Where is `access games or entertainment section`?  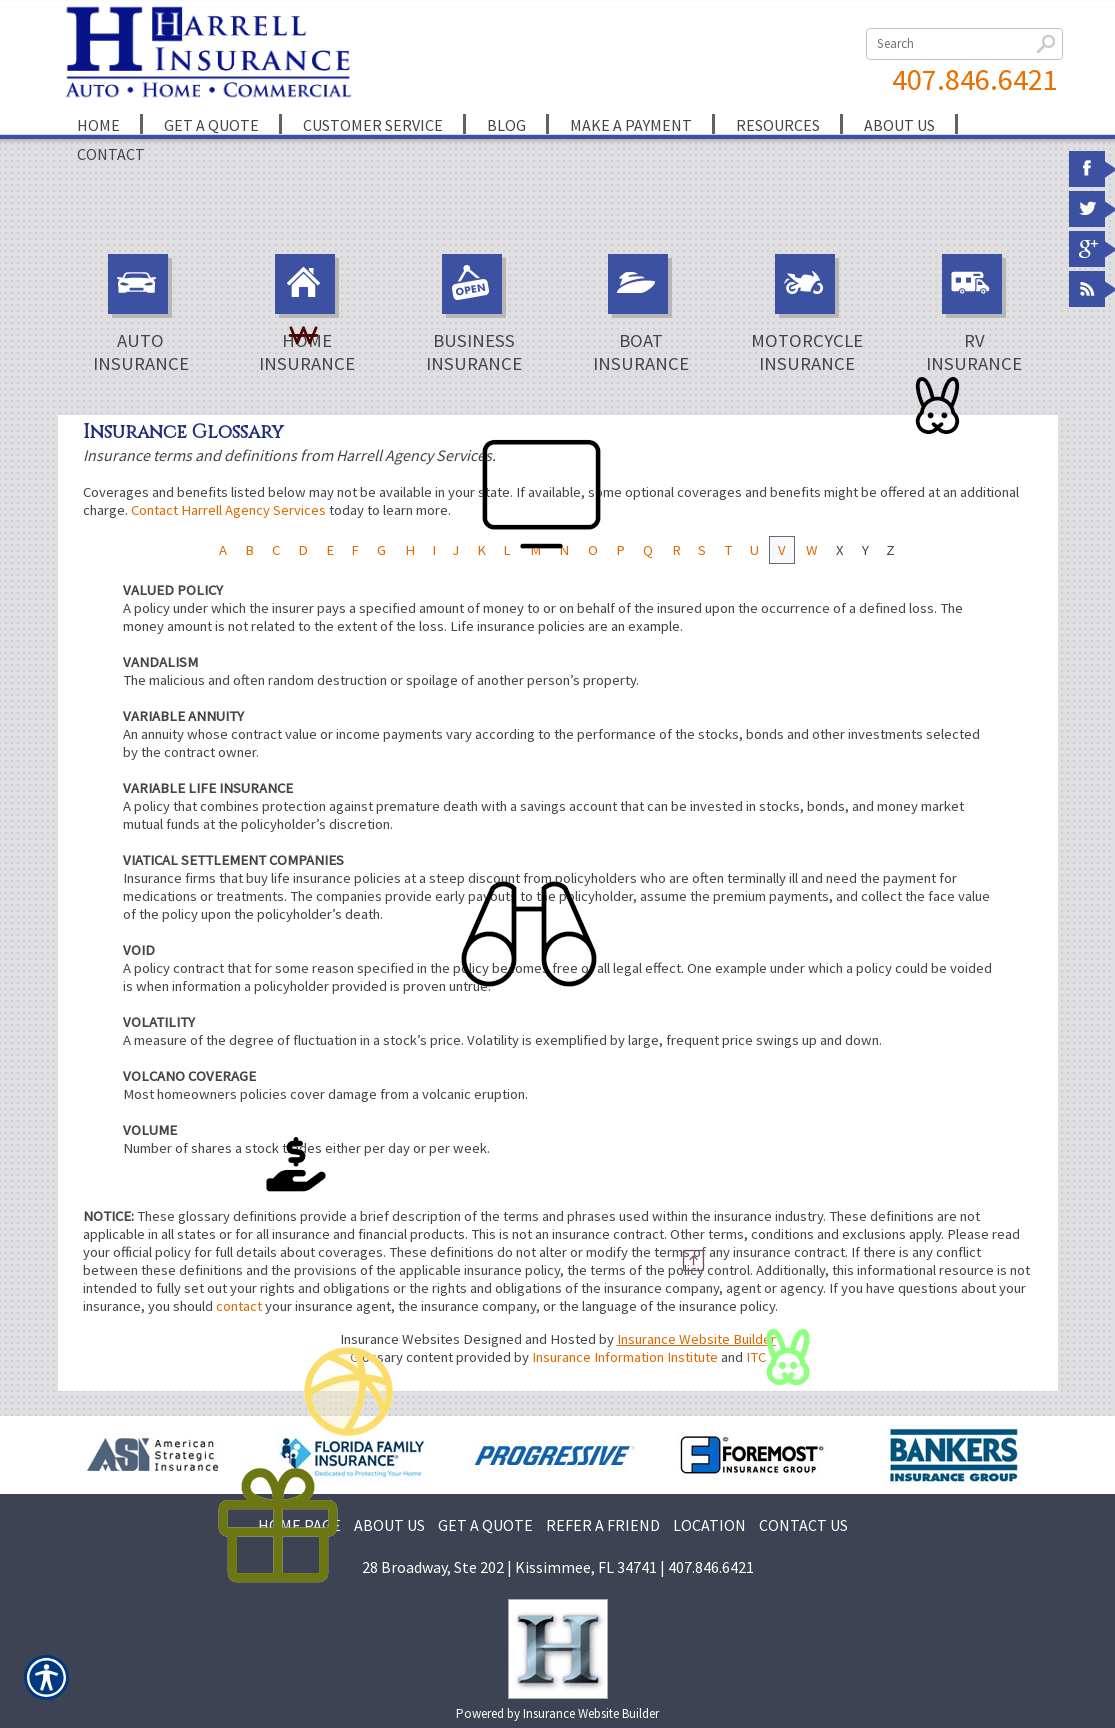 access games or entertainment section is located at coordinates (348, 1391).